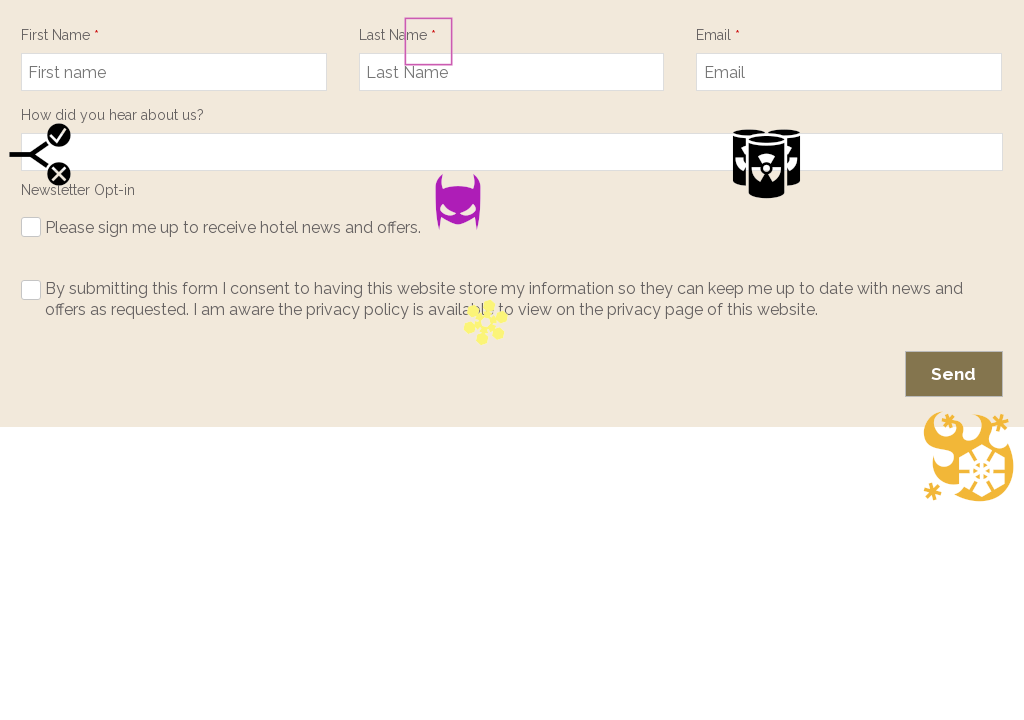  I want to click on select batman or superhero character, so click(458, 202).